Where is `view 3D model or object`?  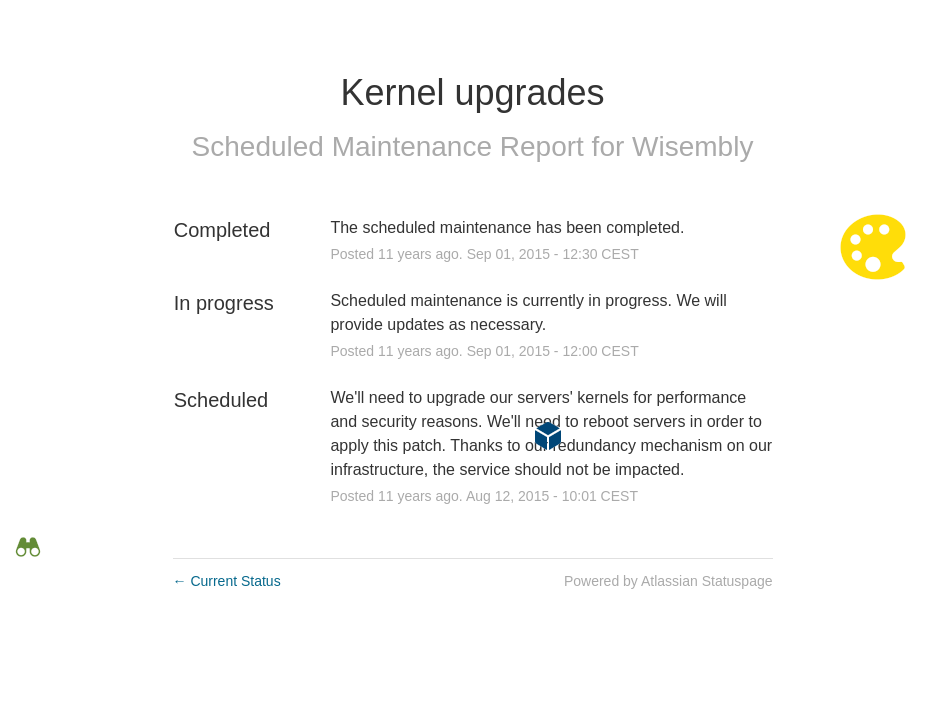
view 3D model or object is located at coordinates (548, 436).